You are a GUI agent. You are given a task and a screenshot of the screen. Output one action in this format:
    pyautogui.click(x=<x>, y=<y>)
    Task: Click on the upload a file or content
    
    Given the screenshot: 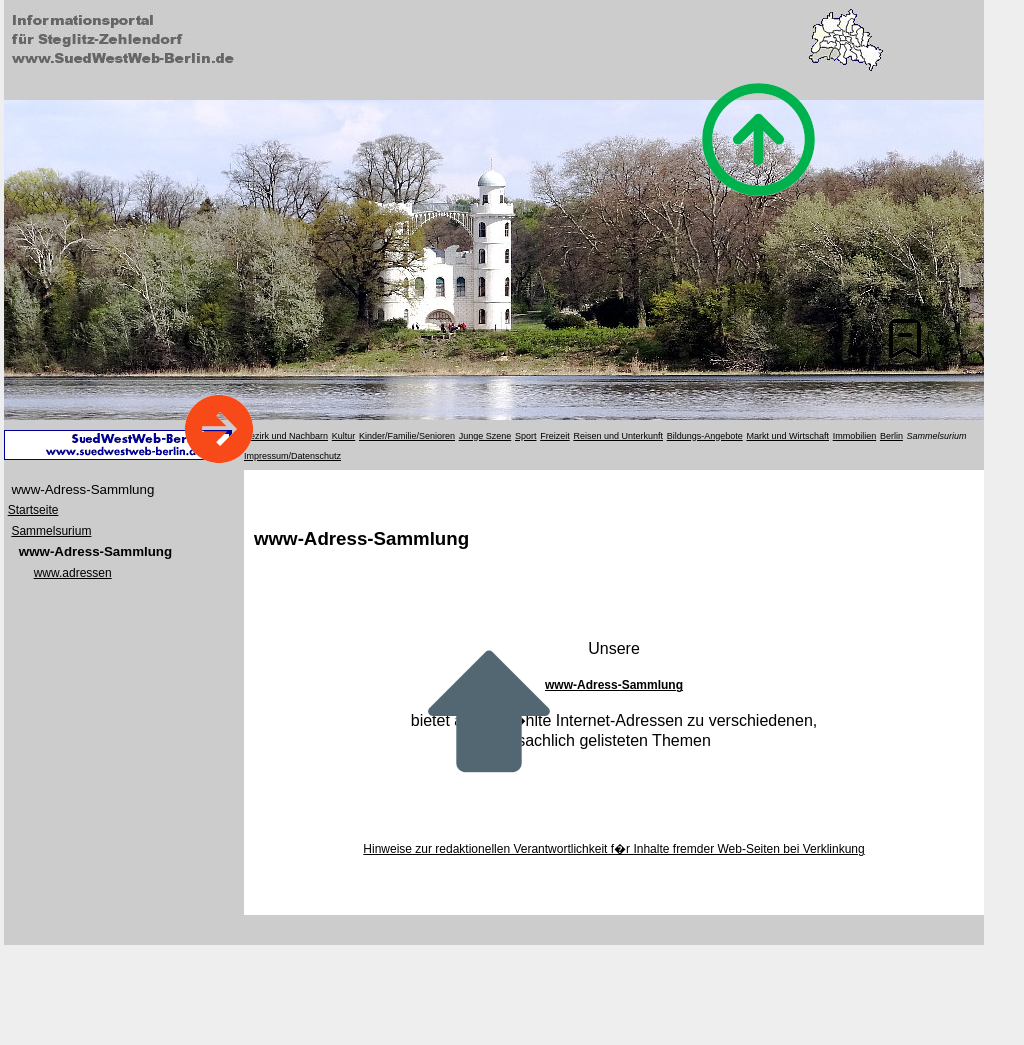 What is the action you would take?
    pyautogui.click(x=489, y=716)
    